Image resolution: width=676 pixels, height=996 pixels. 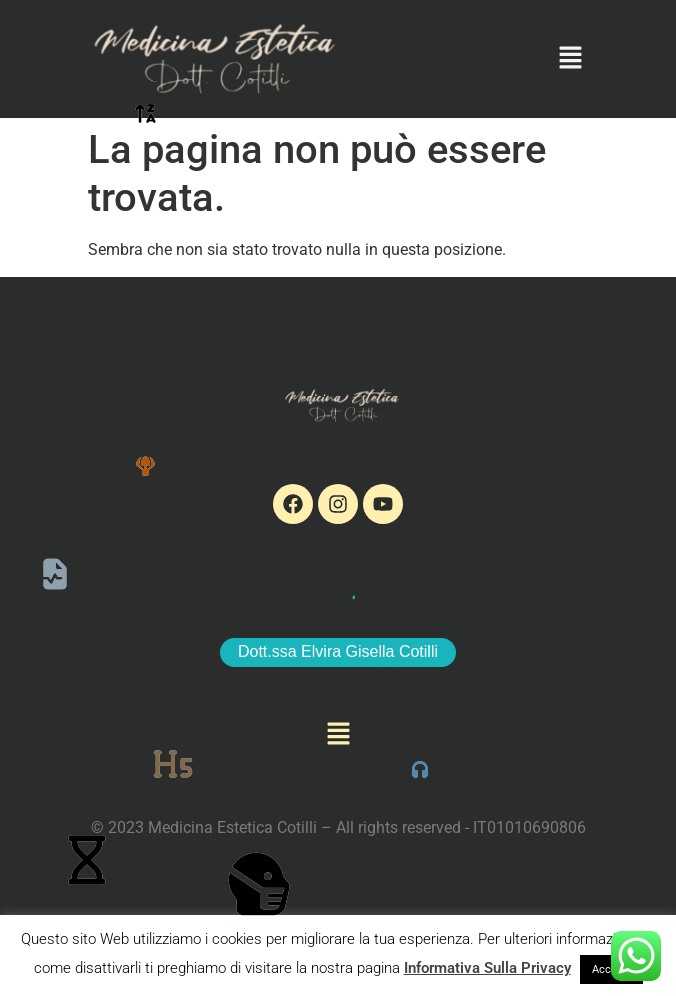 What do you see at coordinates (87, 860) in the screenshot?
I see `indicates loading or processing in progress` at bounding box center [87, 860].